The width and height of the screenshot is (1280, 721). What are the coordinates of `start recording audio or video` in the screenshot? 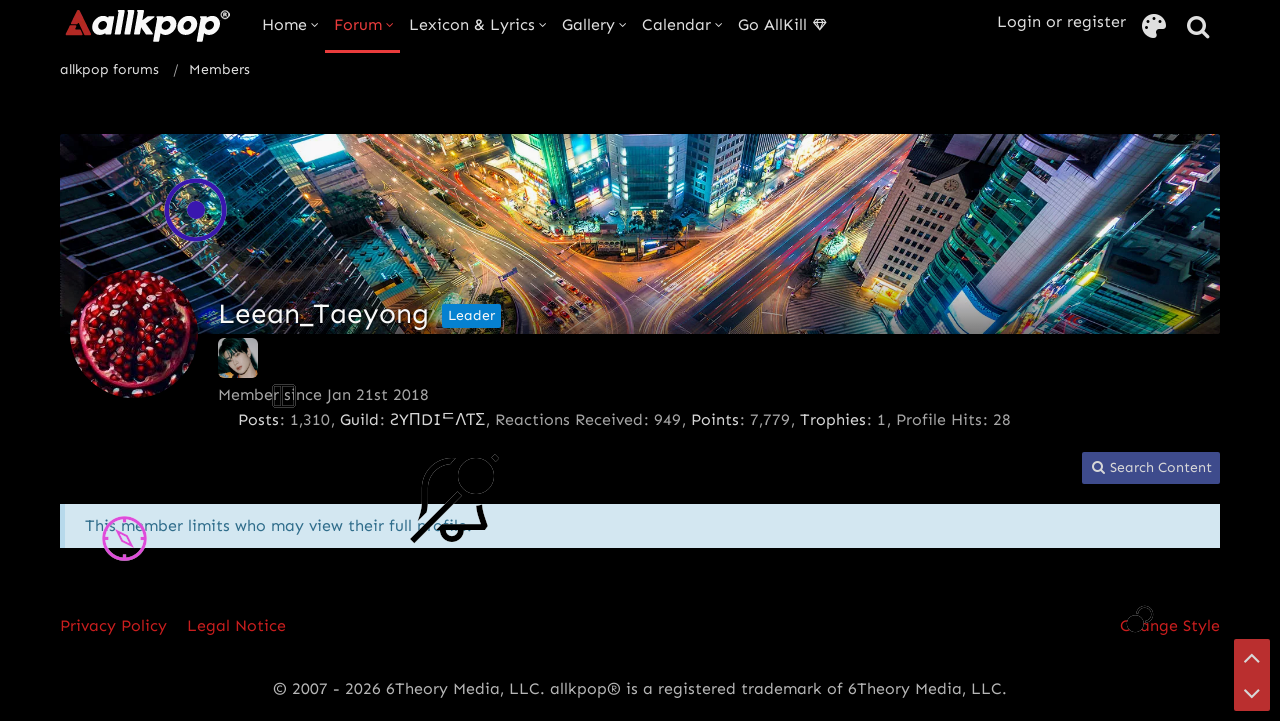 It's located at (196, 210).